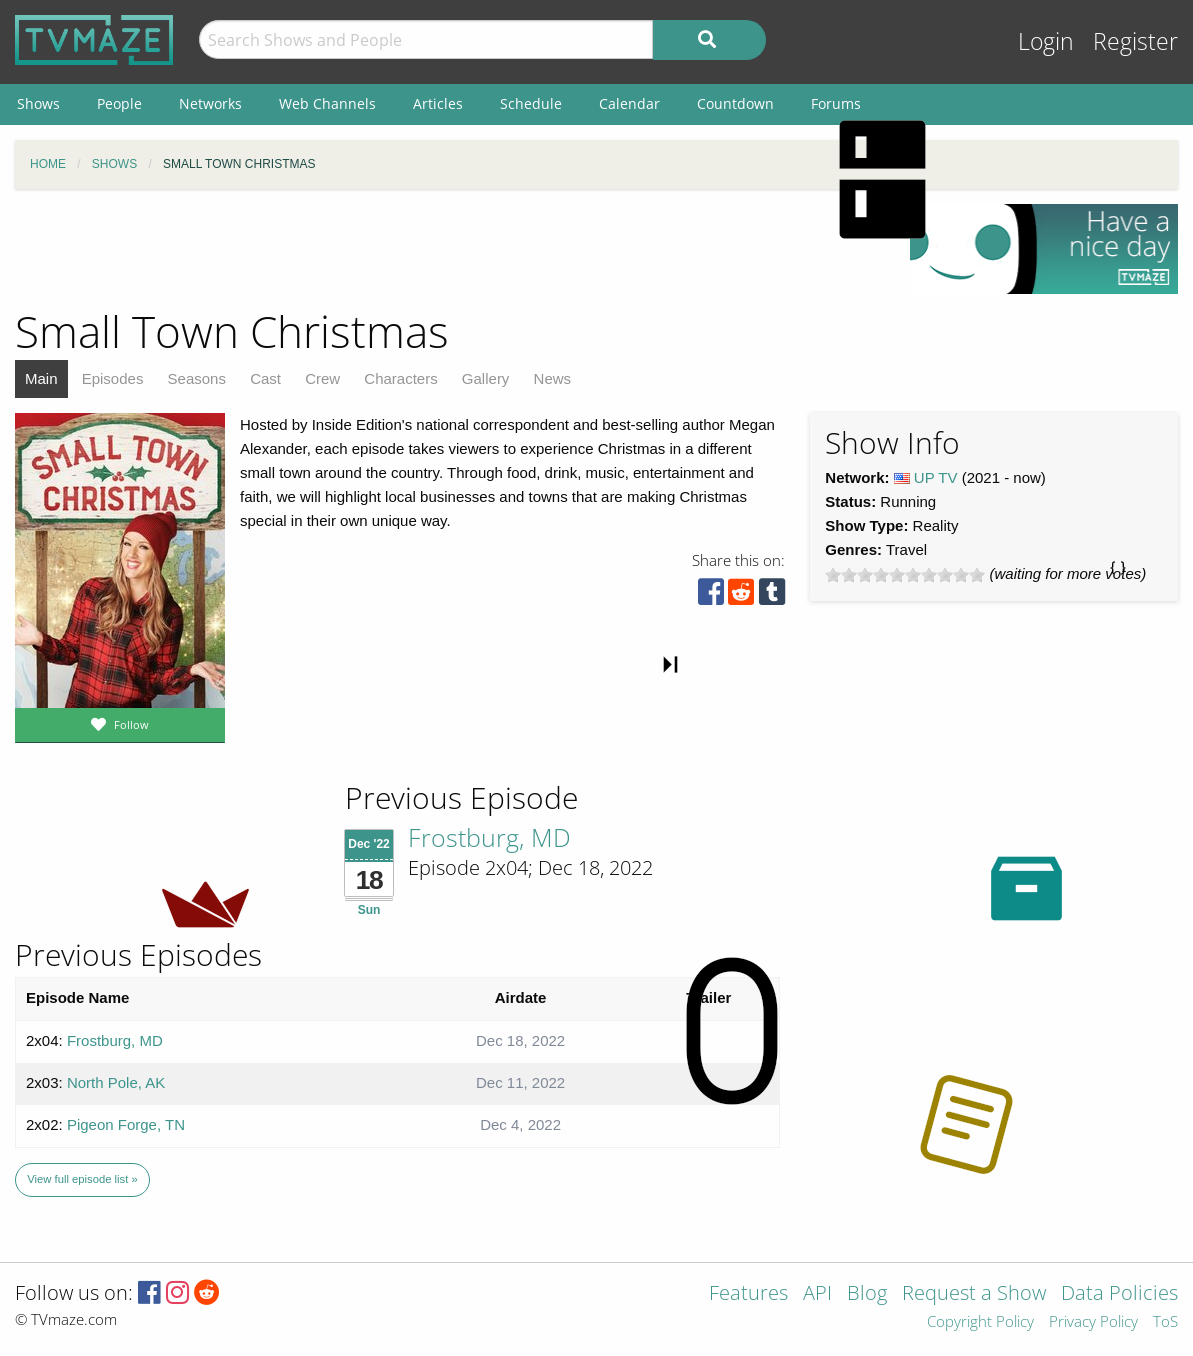 This screenshot has height=1356, width=1193. What do you see at coordinates (966, 1124) in the screenshot?
I see `visit read.cv profile or portfolio` at bounding box center [966, 1124].